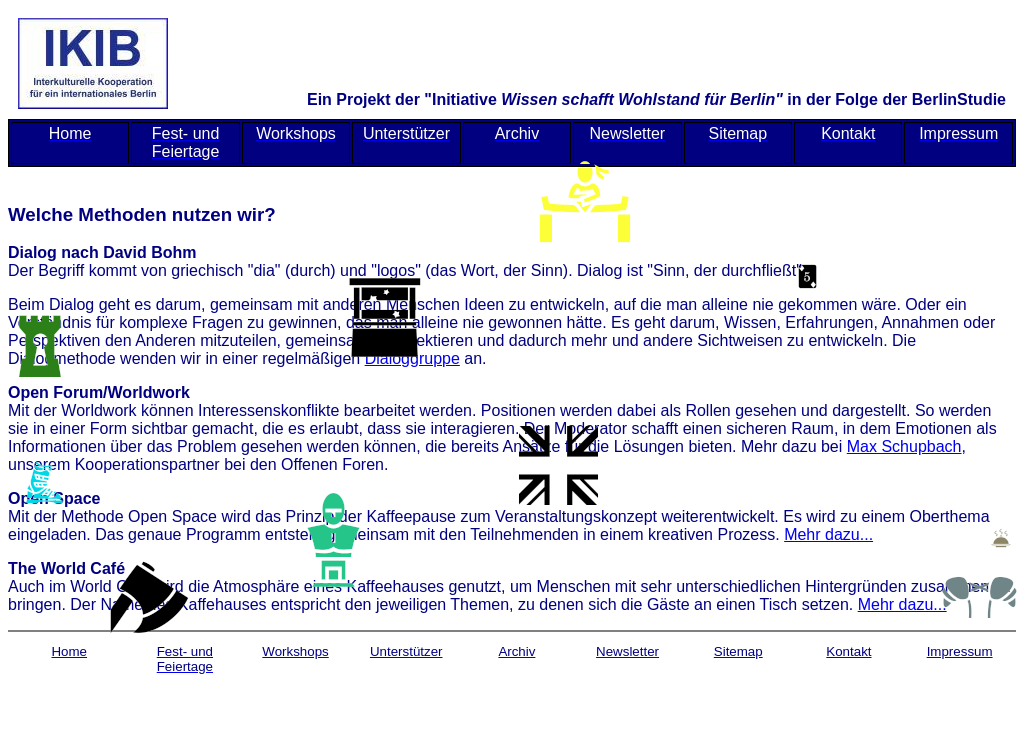 The height and width of the screenshot is (741, 1024). Describe the element at coordinates (150, 600) in the screenshot. I see `equip axe tool or weapon` at that location.